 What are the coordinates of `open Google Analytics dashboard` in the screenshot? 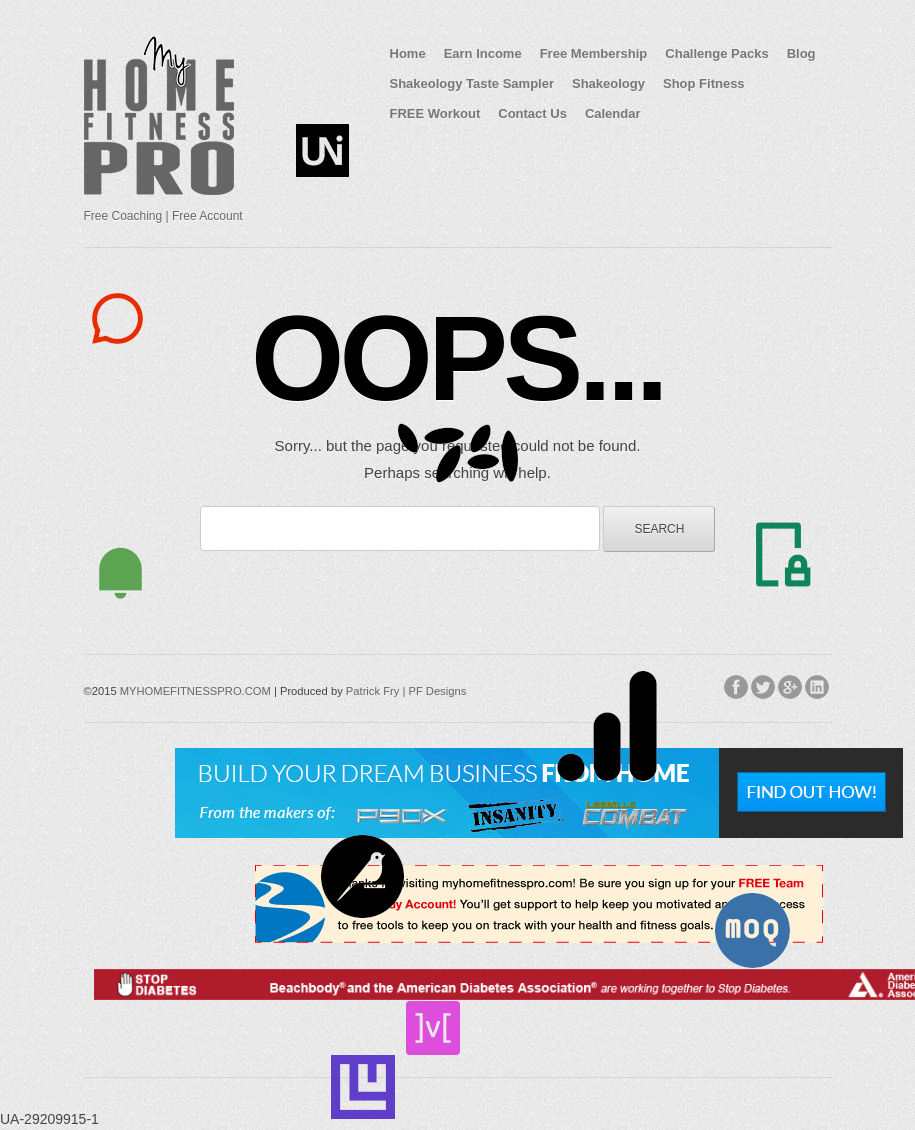 It's located at (607, 726).